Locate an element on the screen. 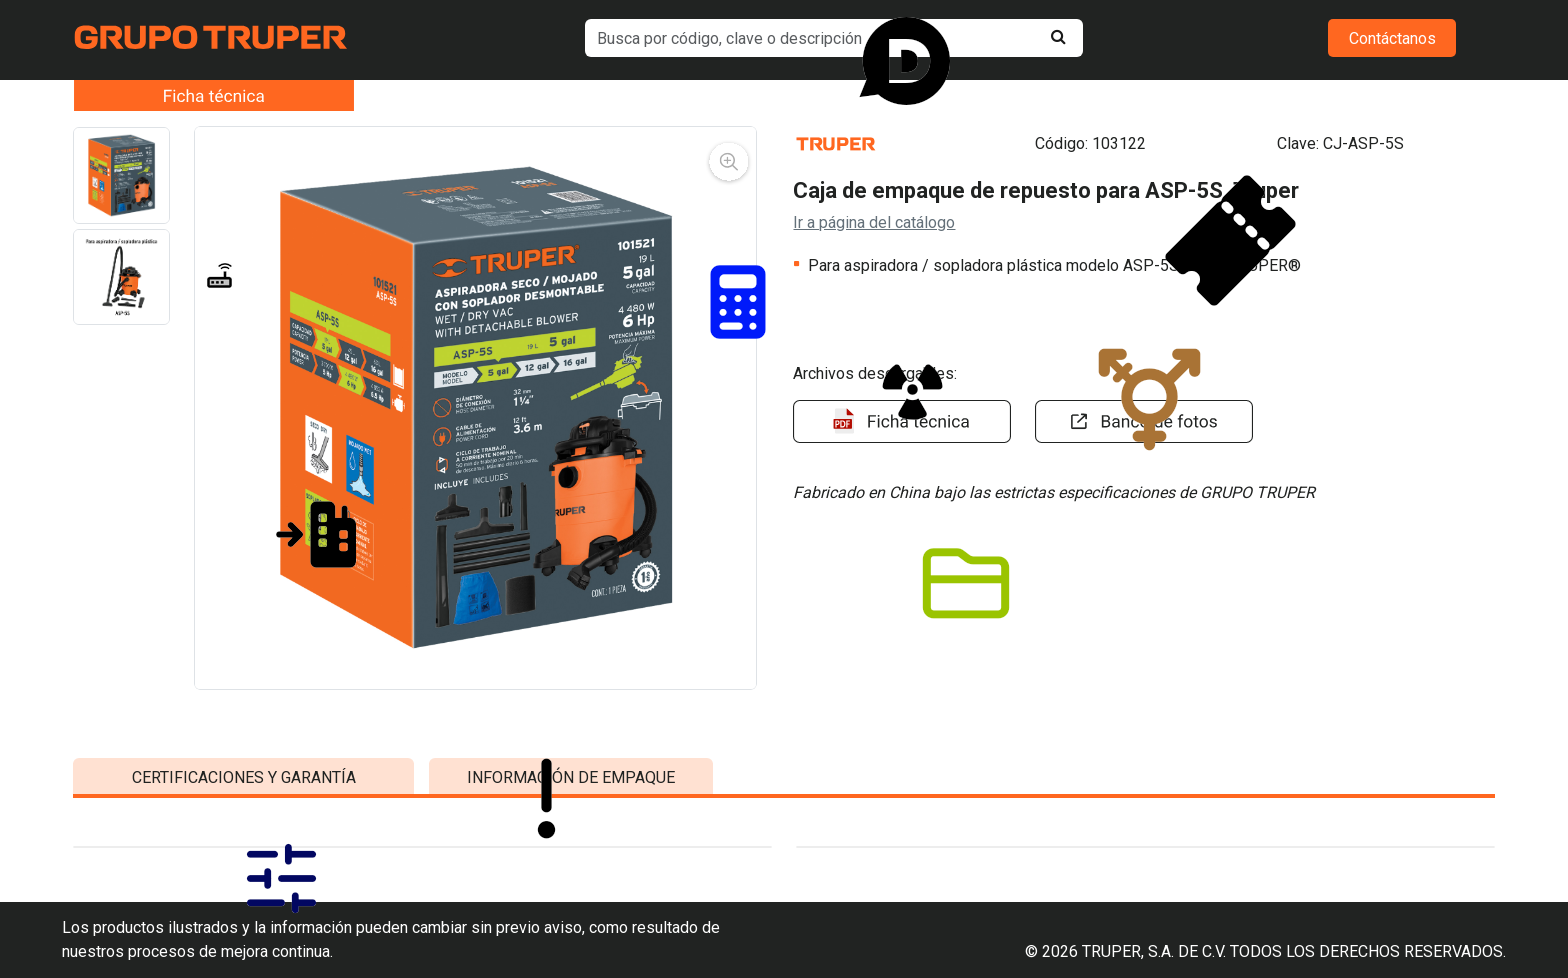  access router or network settings is located at coordinates (219, 275).